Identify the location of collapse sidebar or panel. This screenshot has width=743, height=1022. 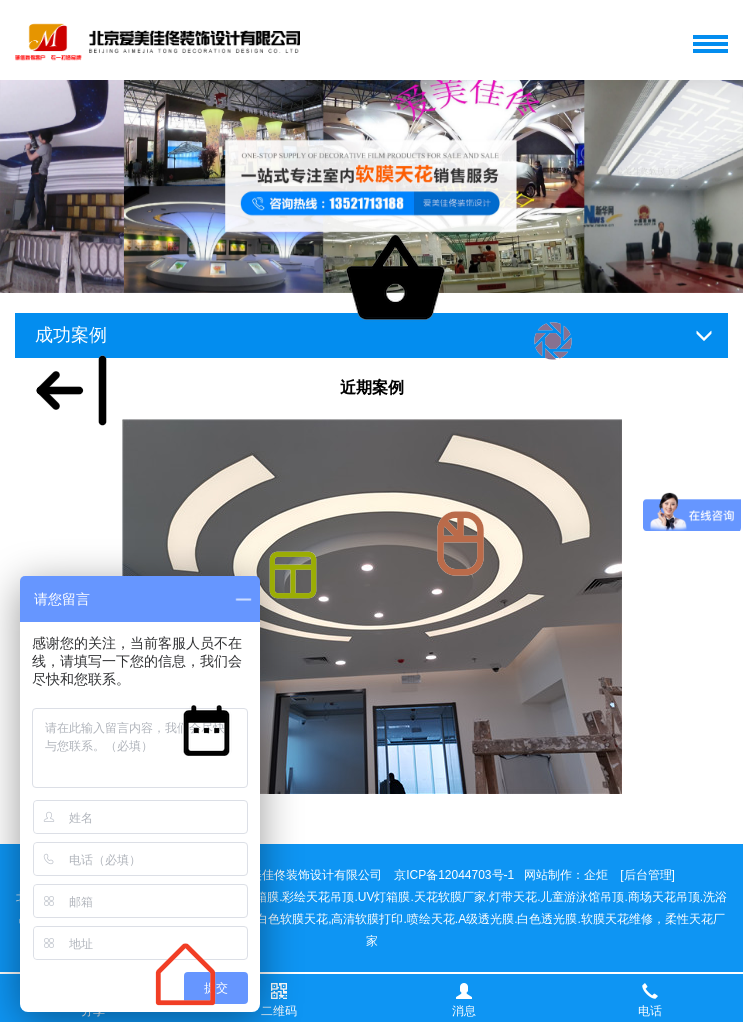
(71, 390).